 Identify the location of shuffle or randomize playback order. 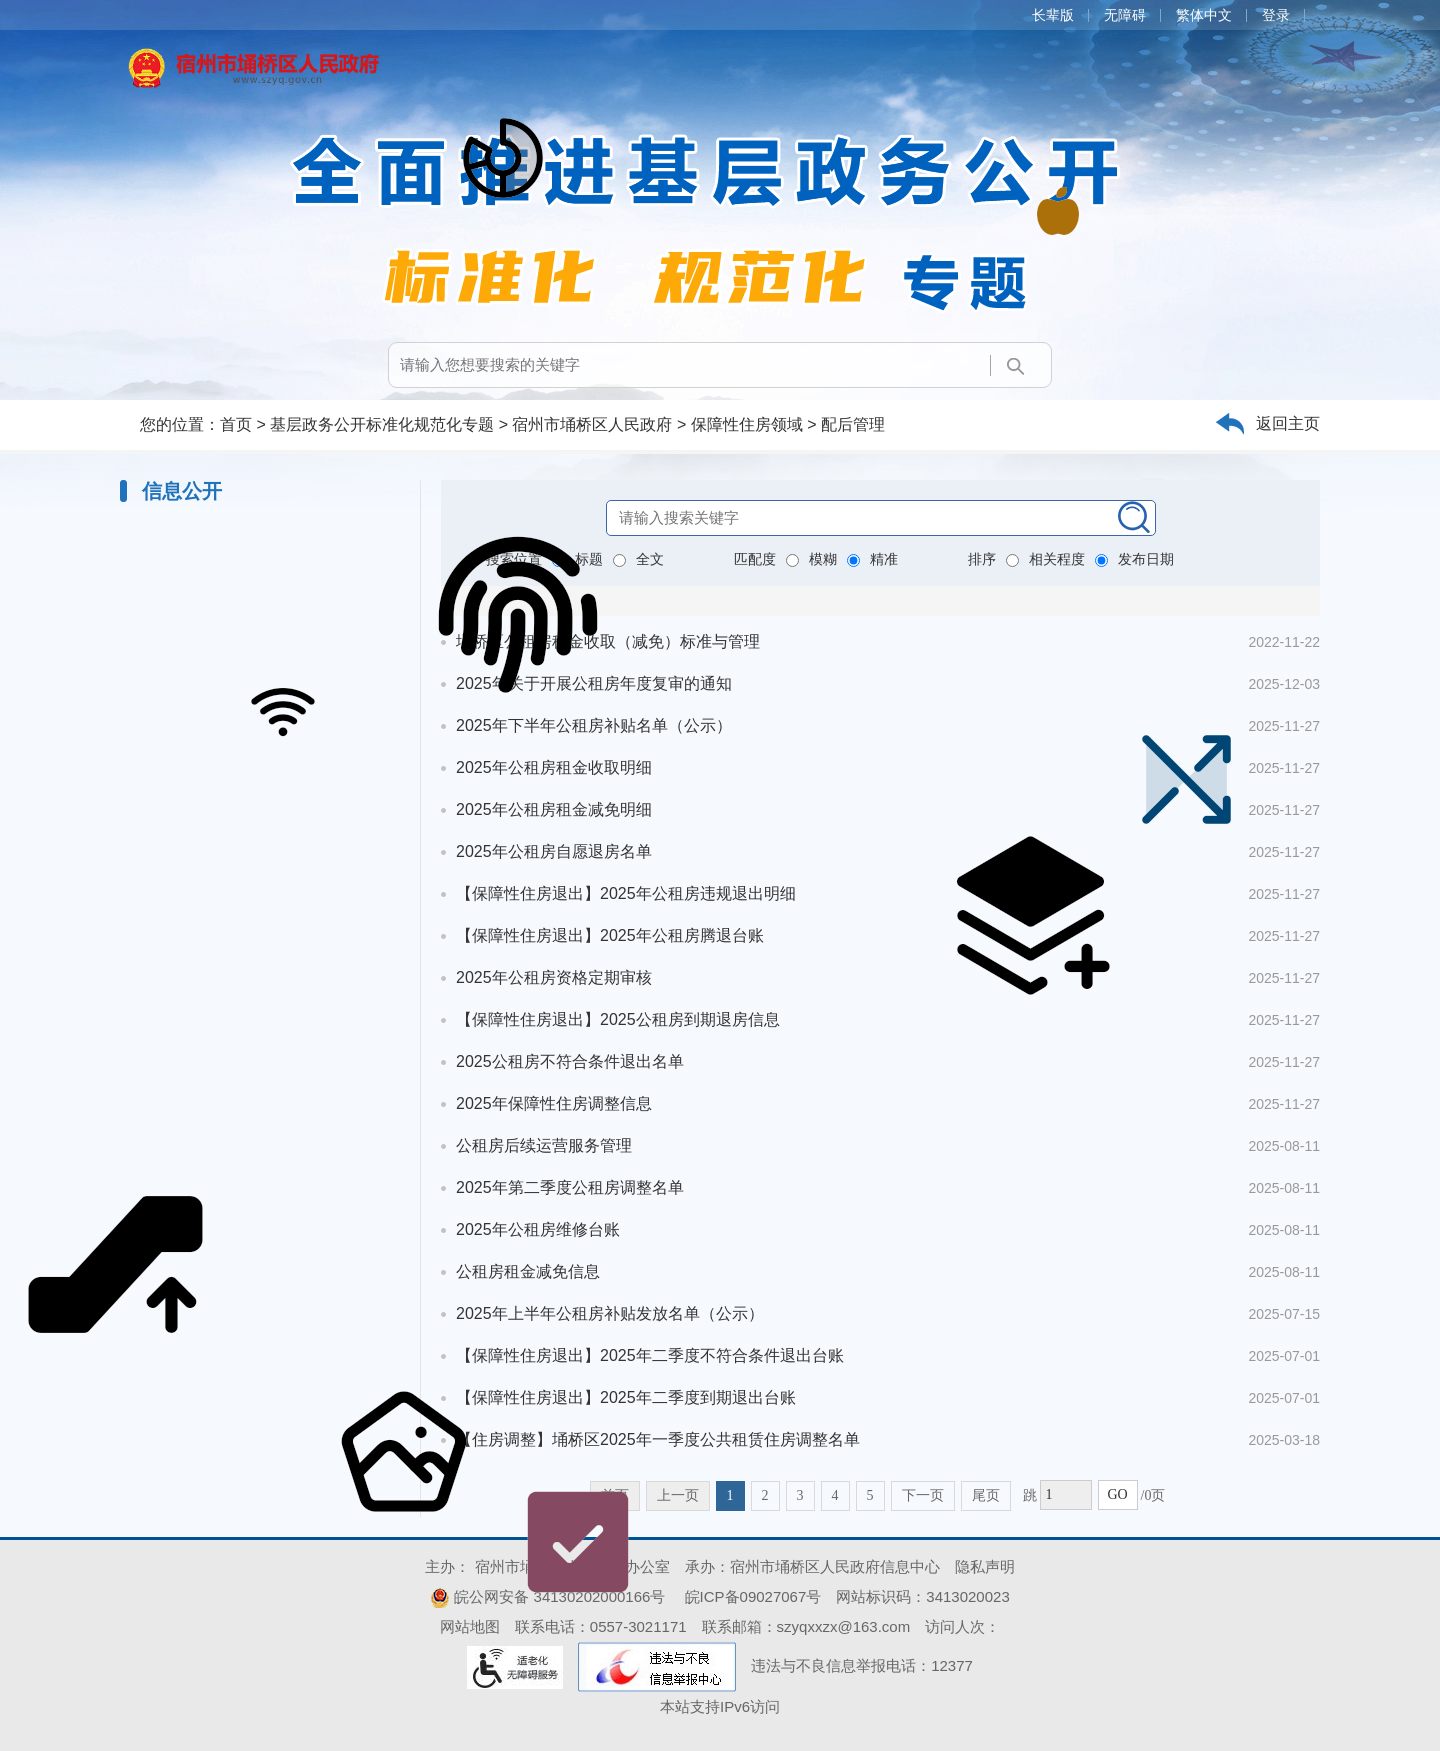
(1186, 779).